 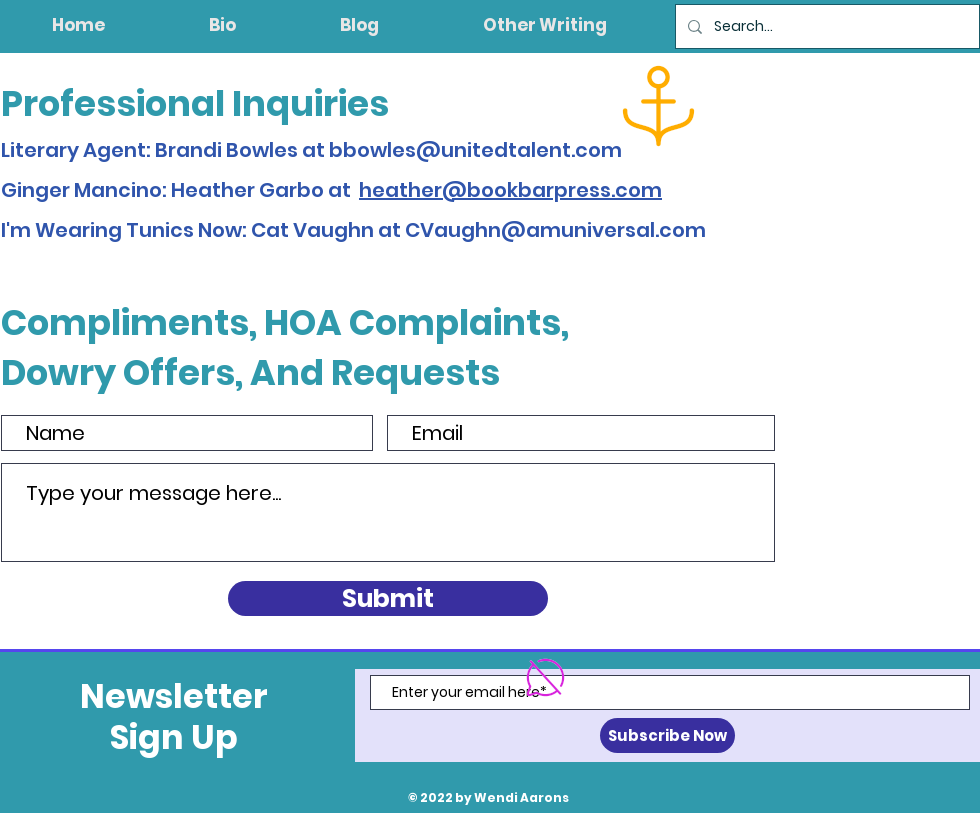 I want to click on anchor a link or section on a page, so click(x=658, y=104).